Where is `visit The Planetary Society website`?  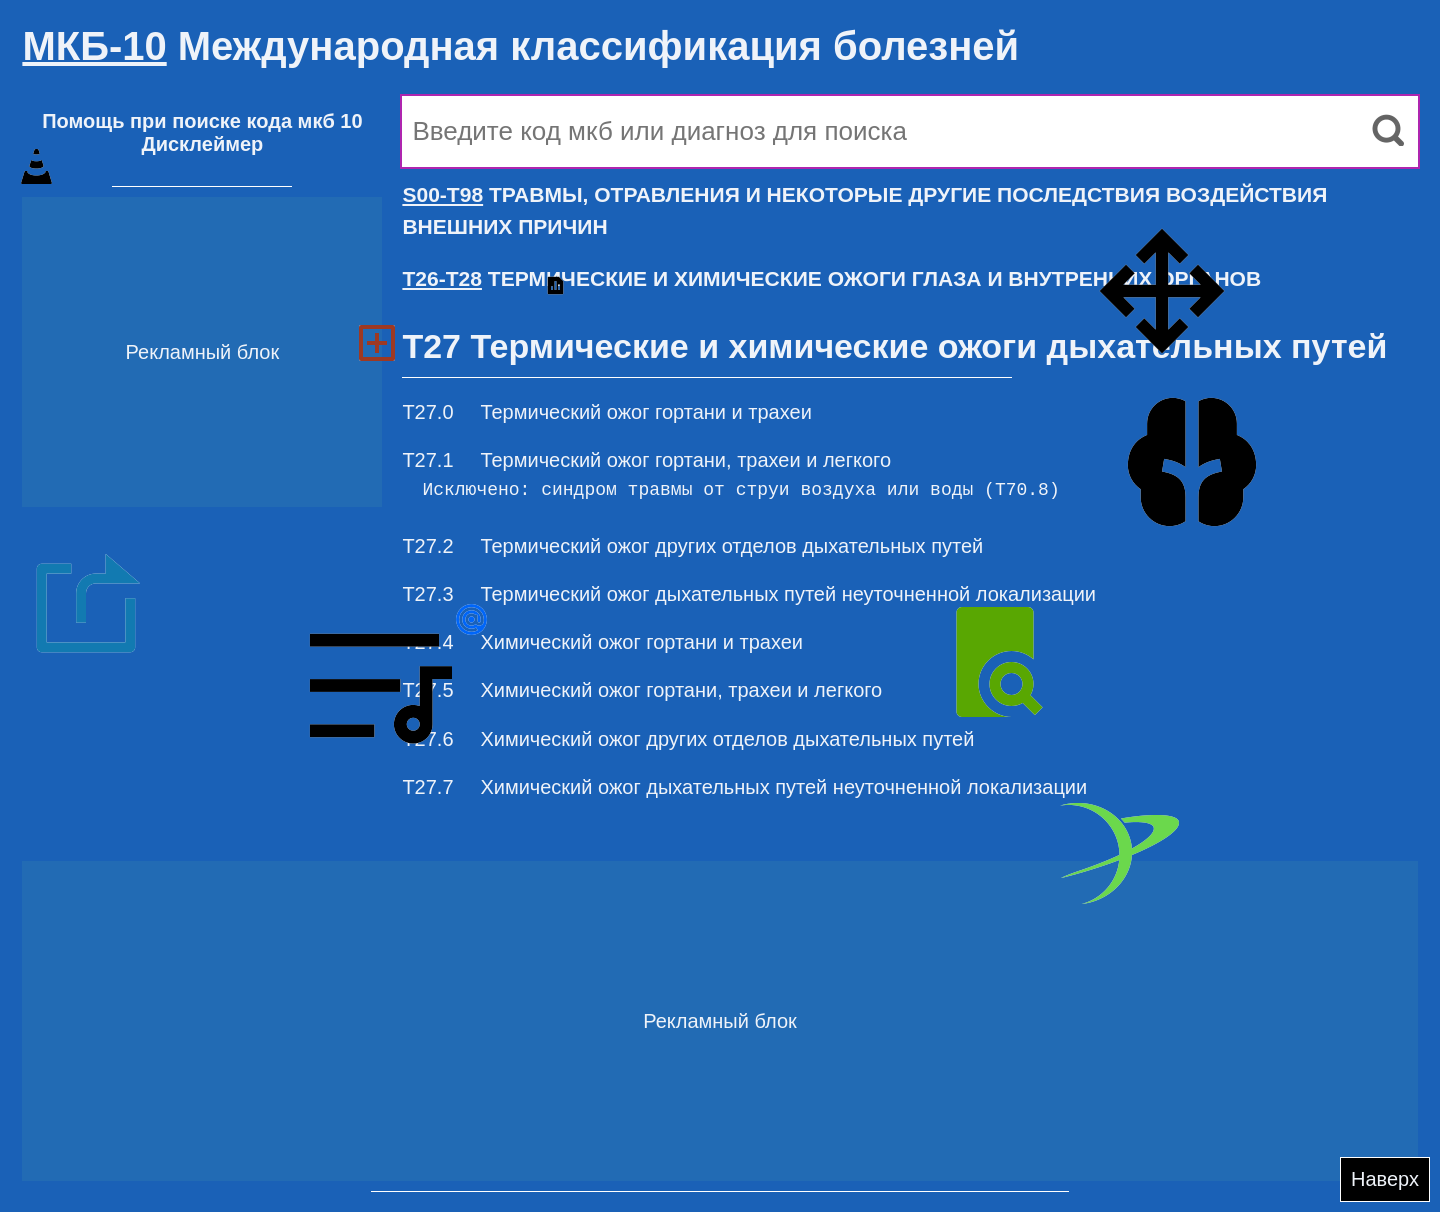
visit The Planetary Society website is located at coordinates (1119, 853).